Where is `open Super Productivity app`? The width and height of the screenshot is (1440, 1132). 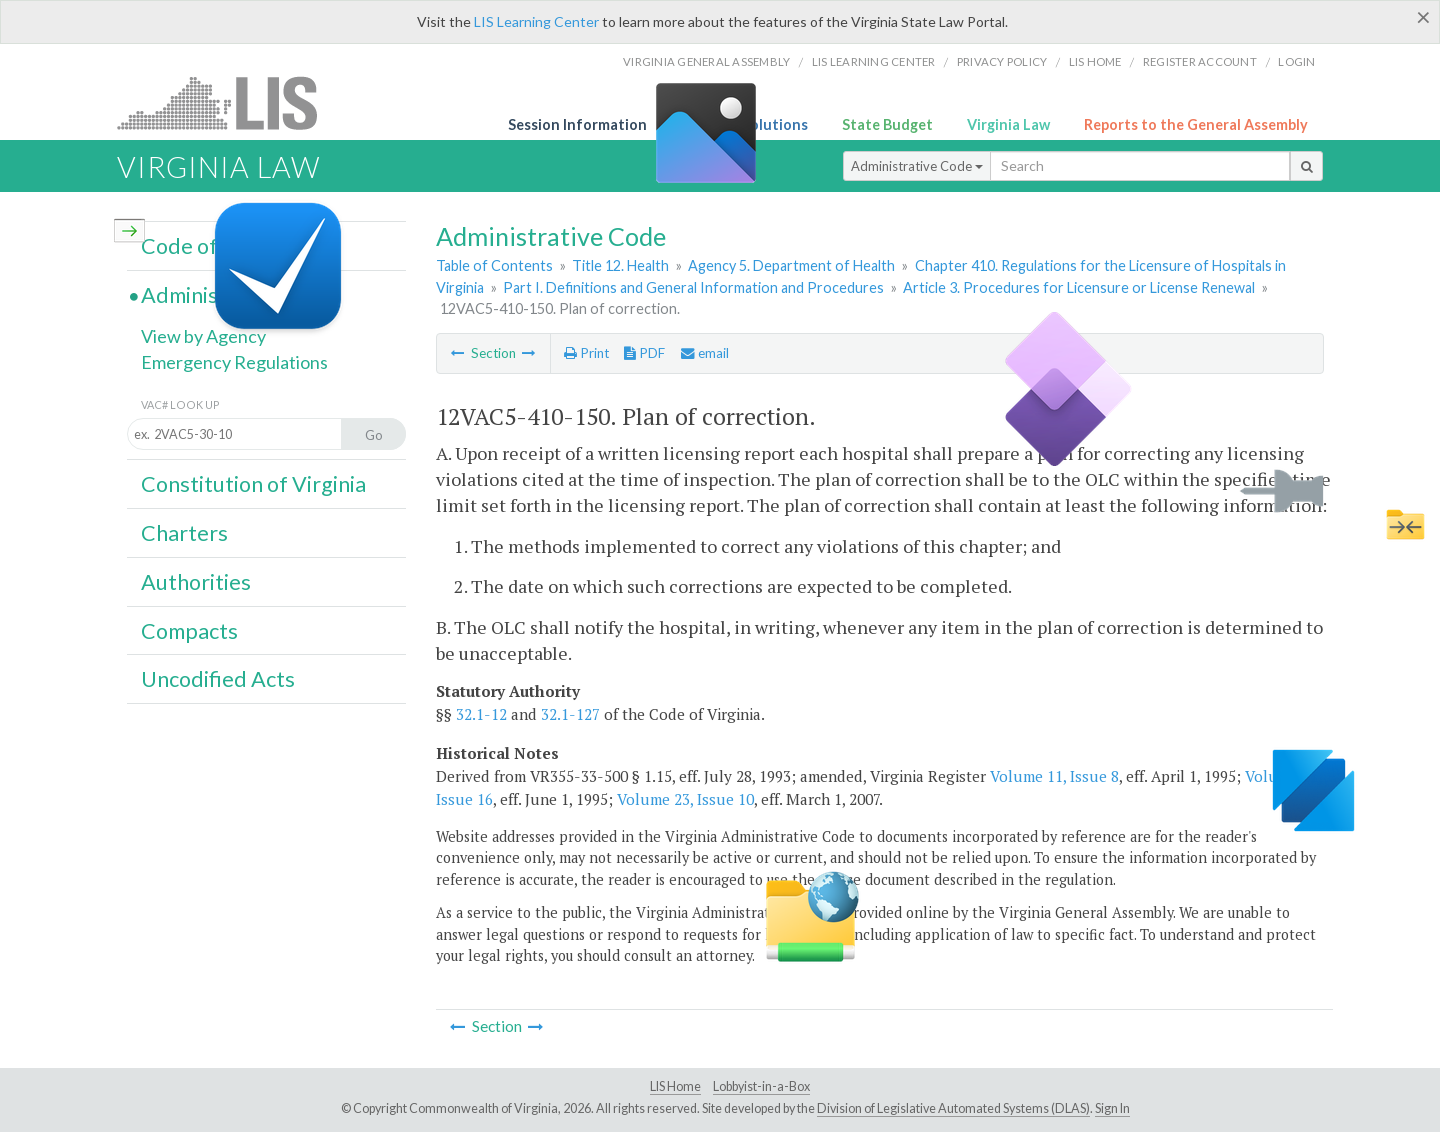
open Super Productivity app is located at coordinates (278, 266).